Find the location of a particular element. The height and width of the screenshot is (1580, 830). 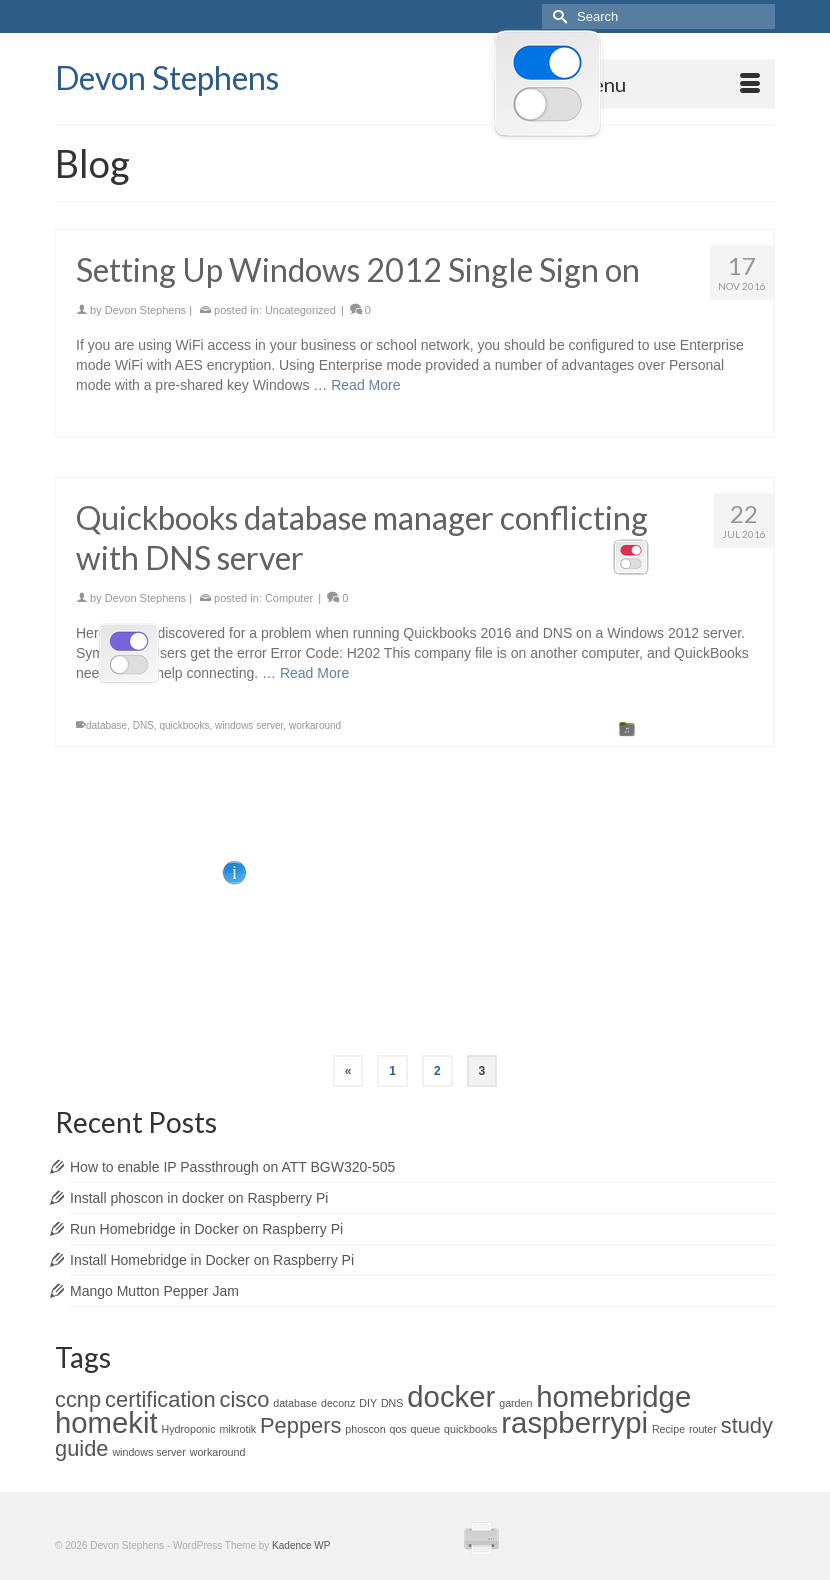

print the current document is located at coordinates (481, 1538).